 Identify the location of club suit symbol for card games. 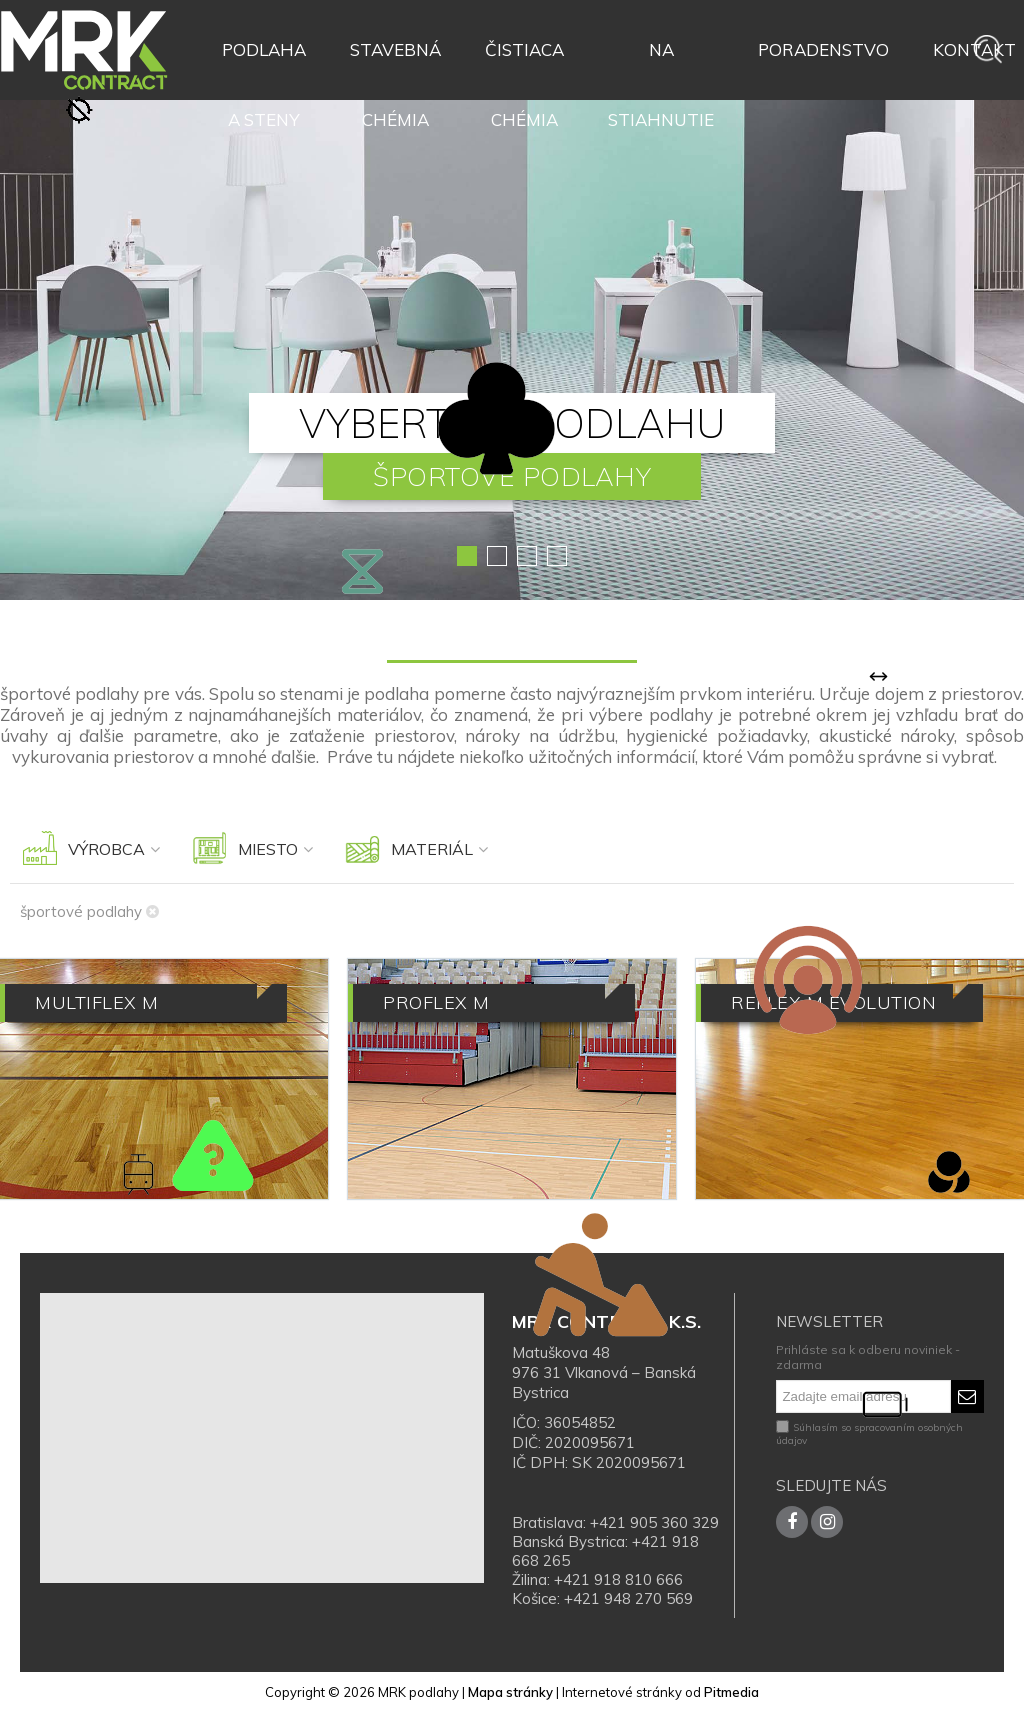
(496, 420).